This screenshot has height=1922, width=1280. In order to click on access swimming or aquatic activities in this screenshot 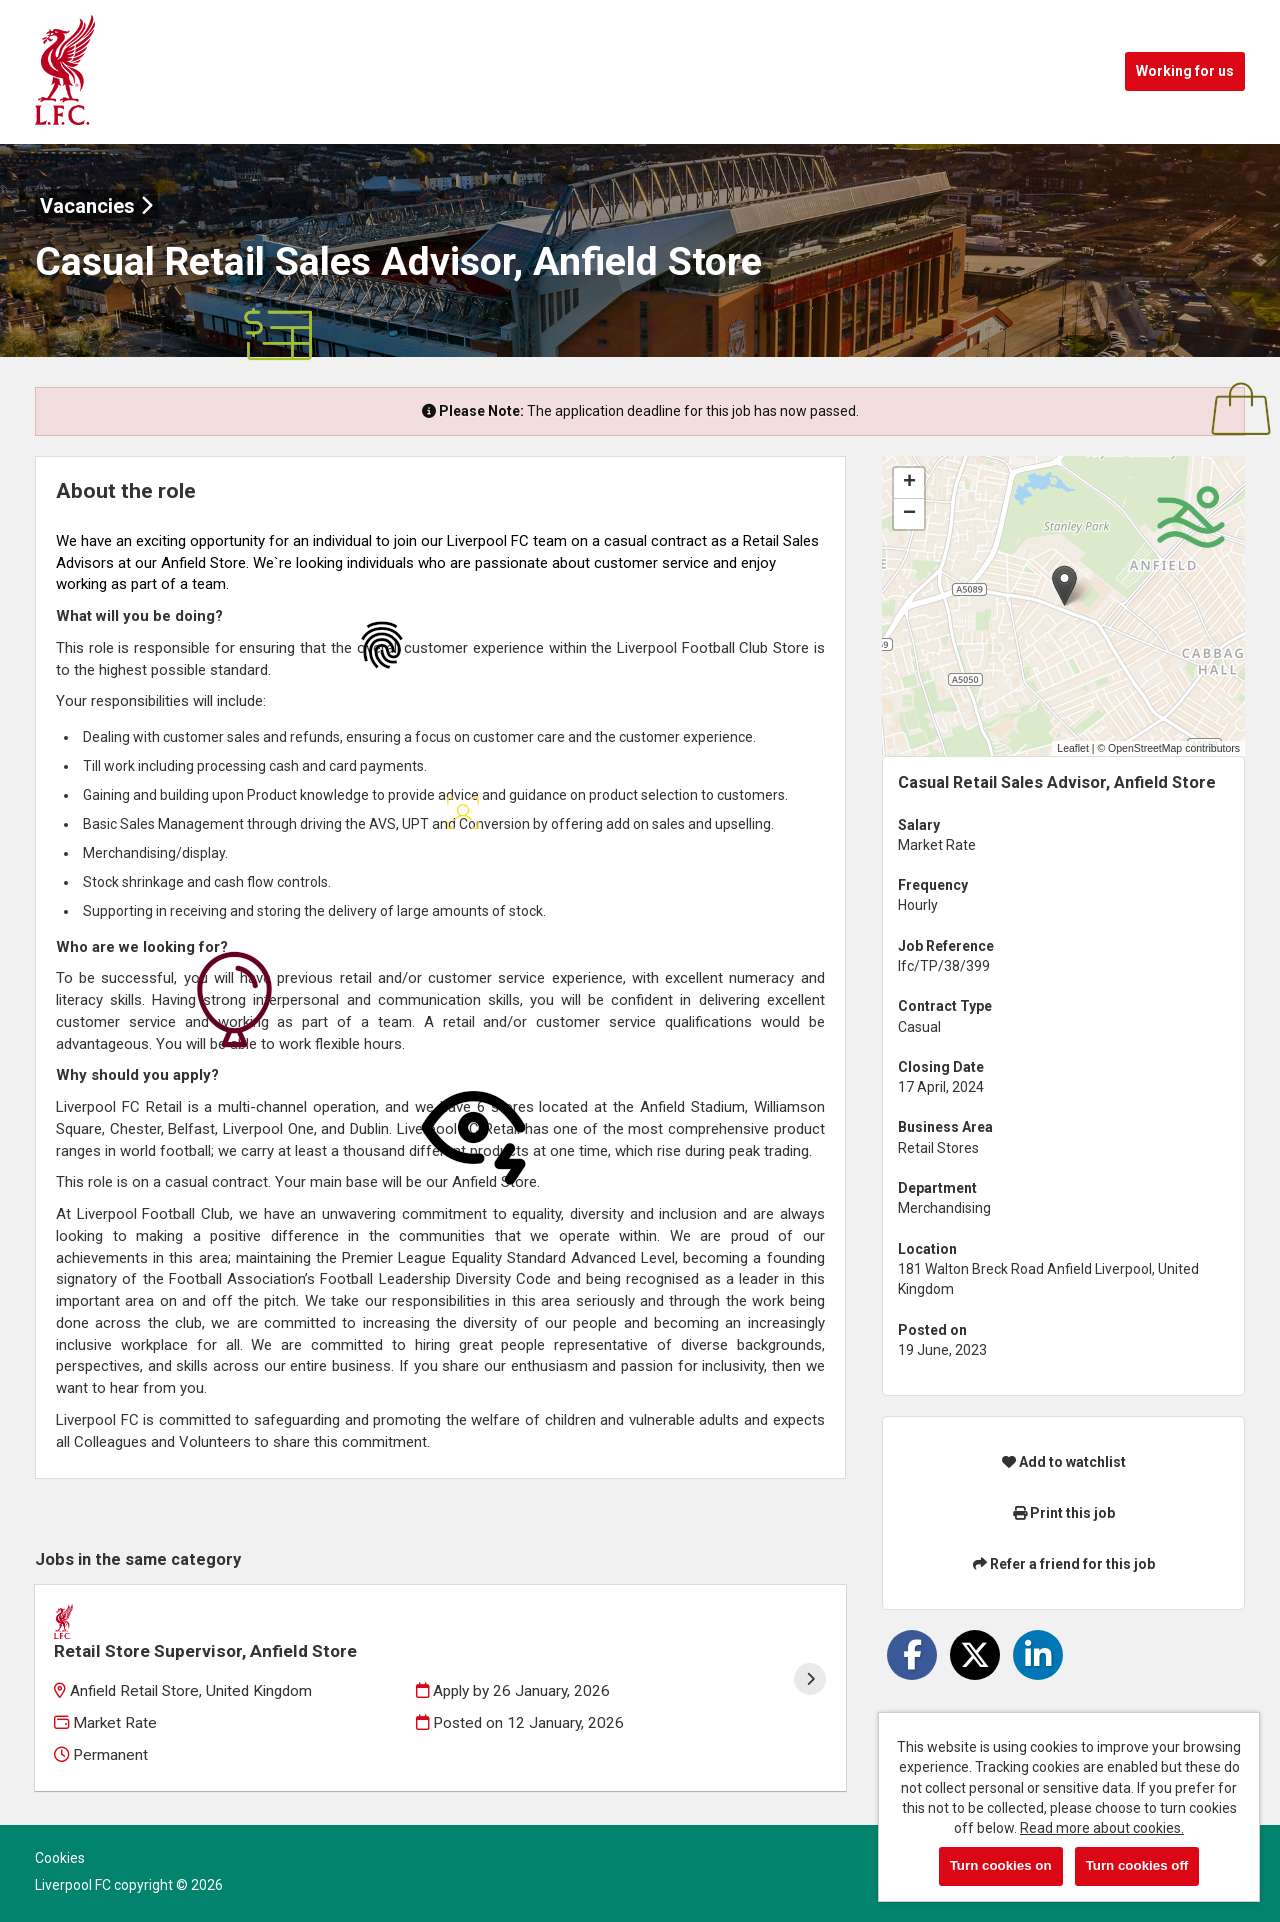, I will do `click(1191, 517)`.